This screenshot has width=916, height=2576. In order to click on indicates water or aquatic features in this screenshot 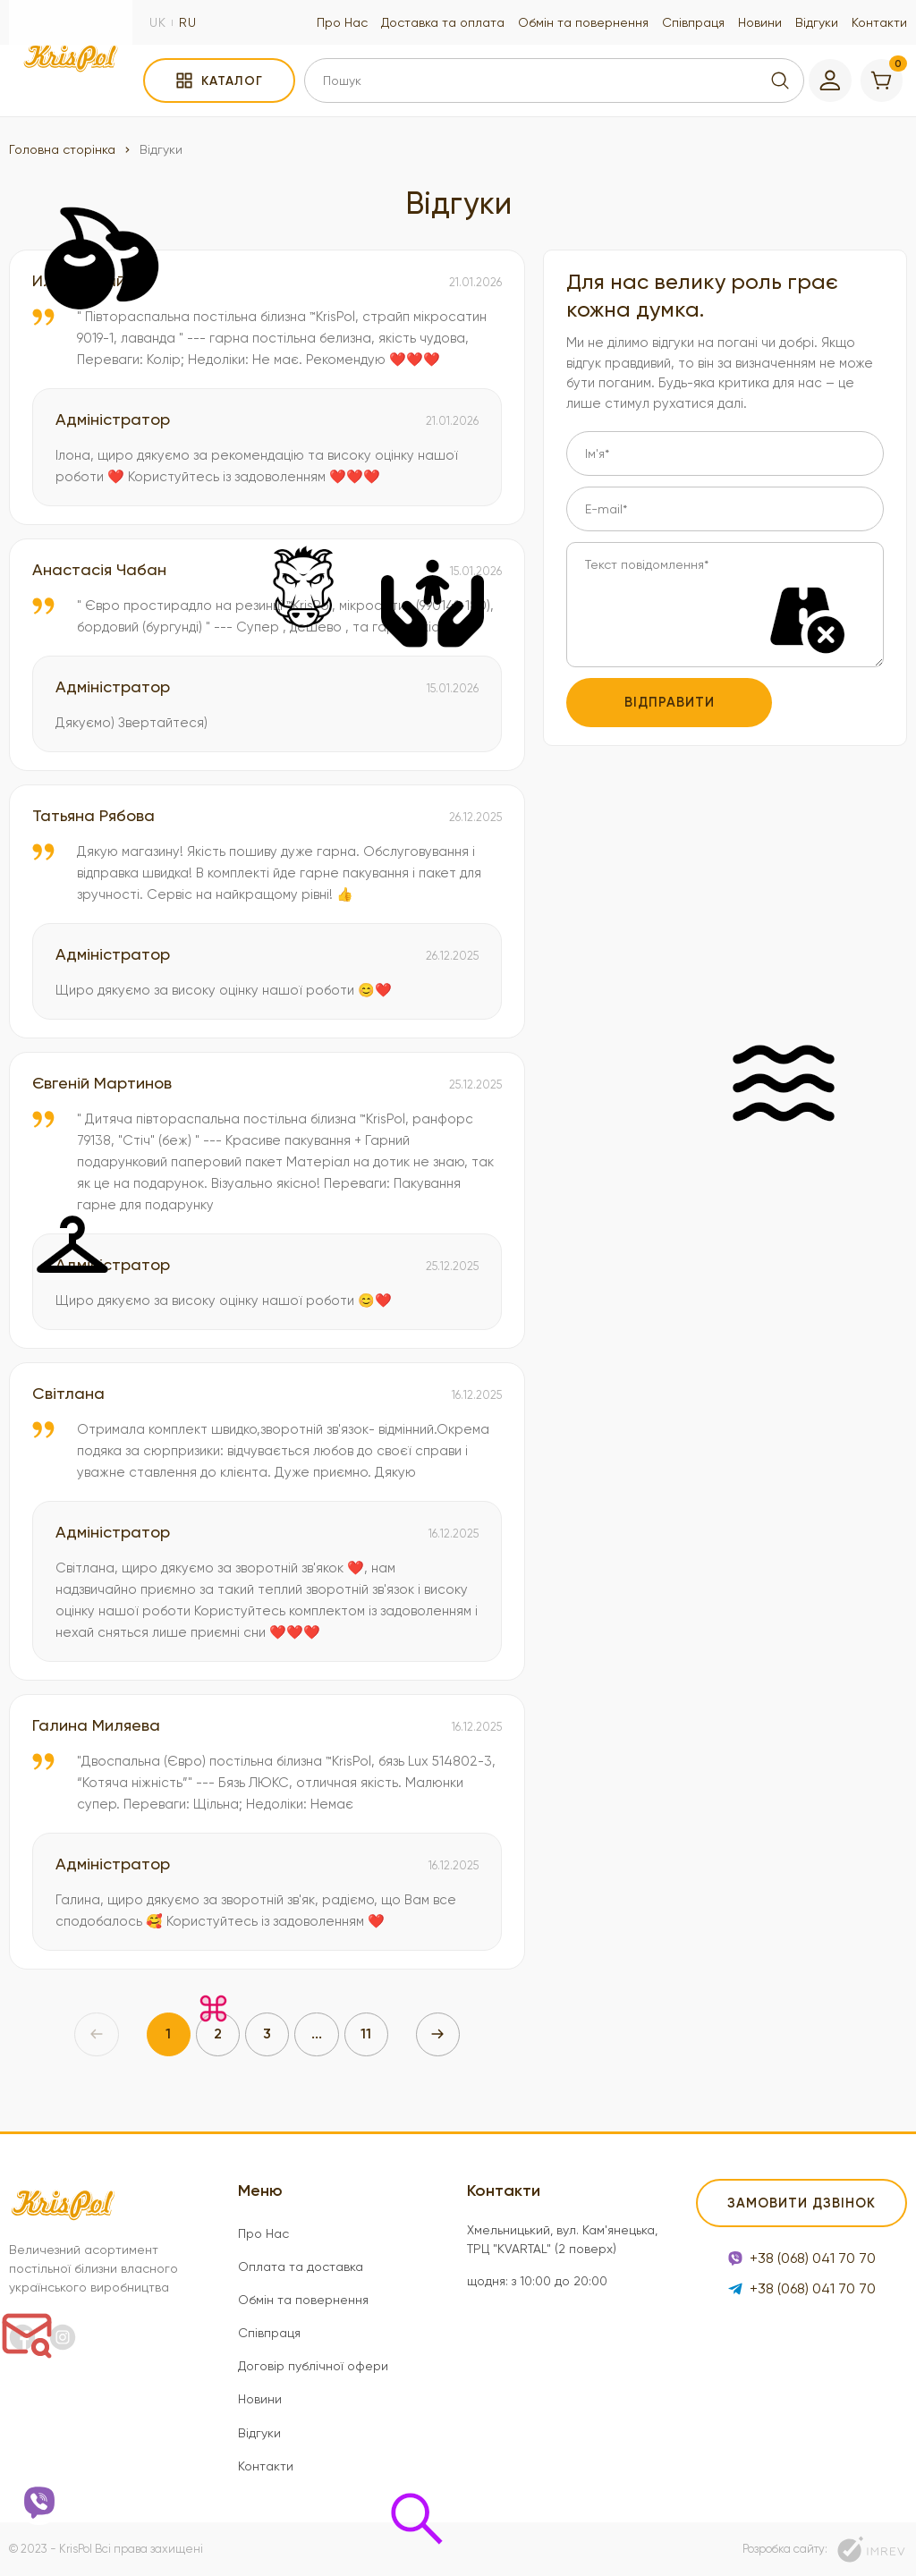, I will do `click(784, 1083)`.